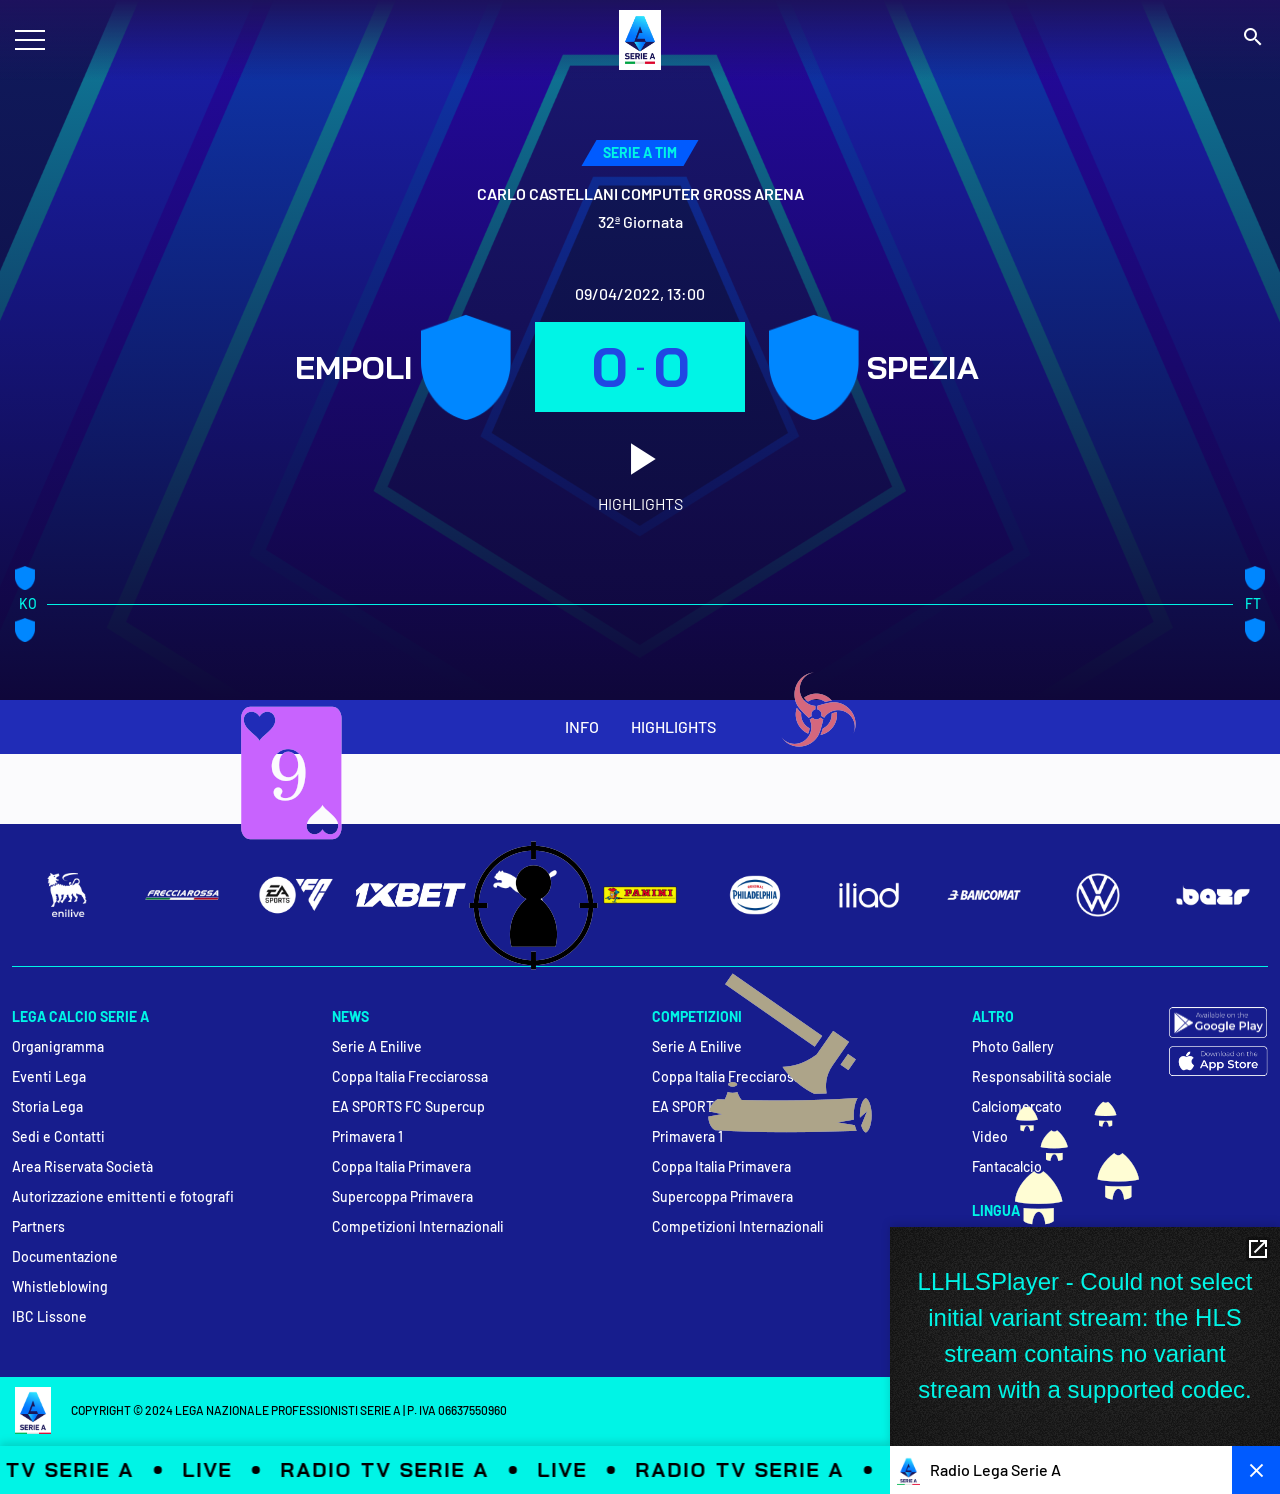 The image size is (1280, 1494). I want to click on view village or settlement on map, so click(1077, 1163).